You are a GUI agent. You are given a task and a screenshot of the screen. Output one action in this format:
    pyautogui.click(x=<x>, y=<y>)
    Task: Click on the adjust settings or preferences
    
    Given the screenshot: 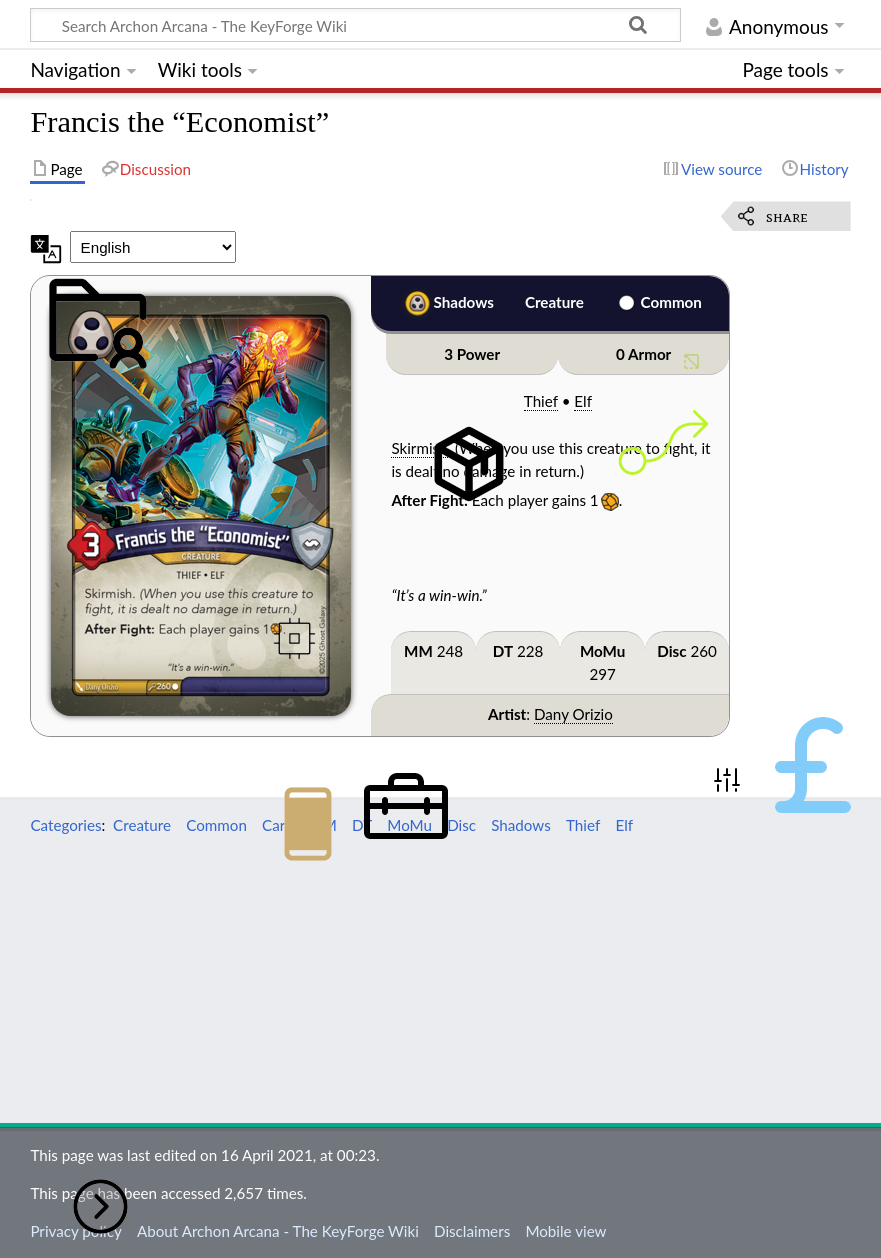 What is the action you would take?
    pyautogui.click(x=727, y=780)
    